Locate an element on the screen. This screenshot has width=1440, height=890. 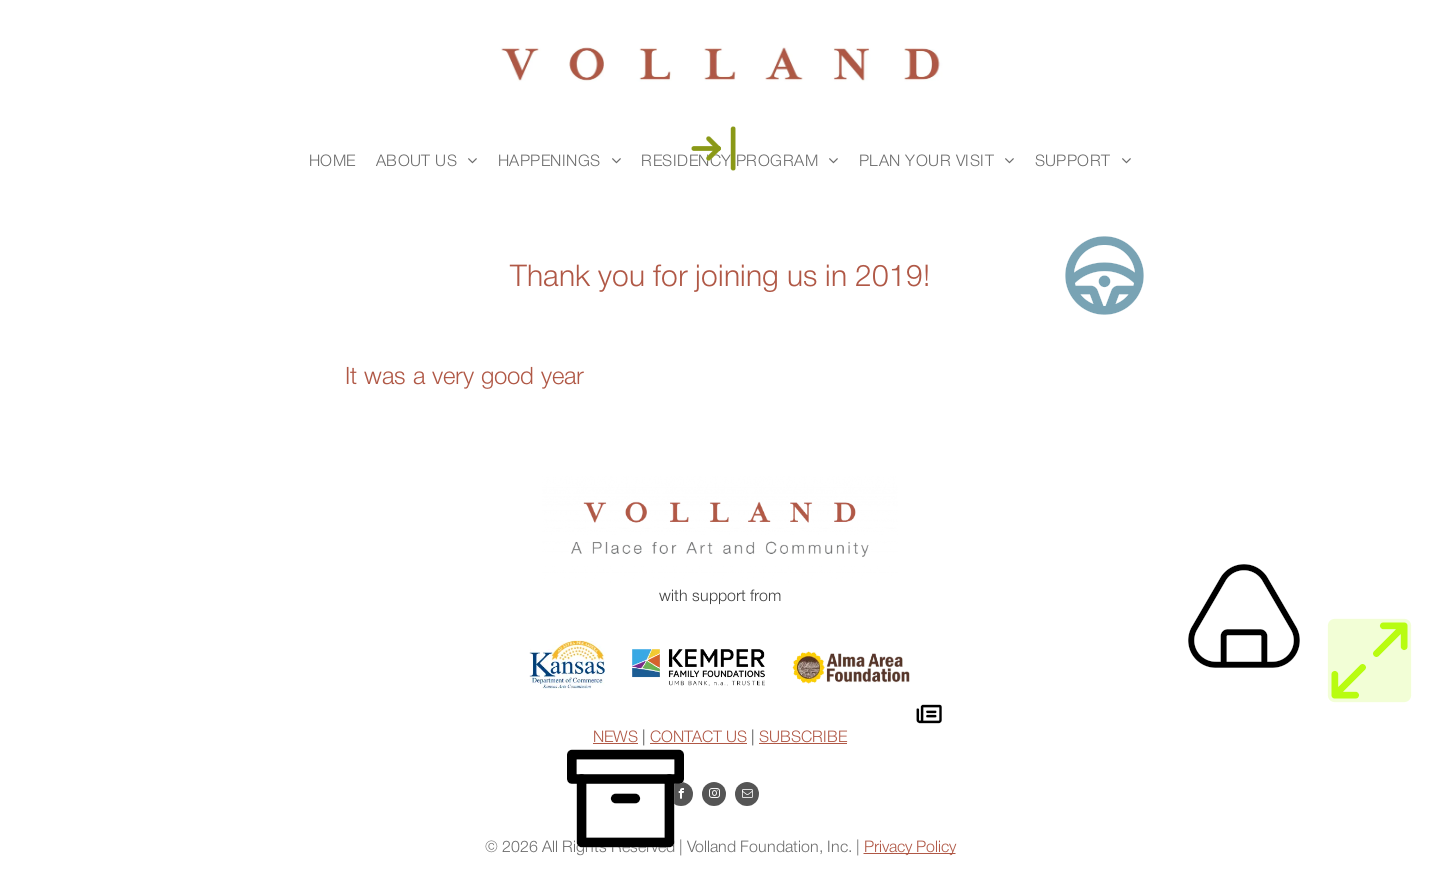
view news articles is located at coordinates (930, 714).